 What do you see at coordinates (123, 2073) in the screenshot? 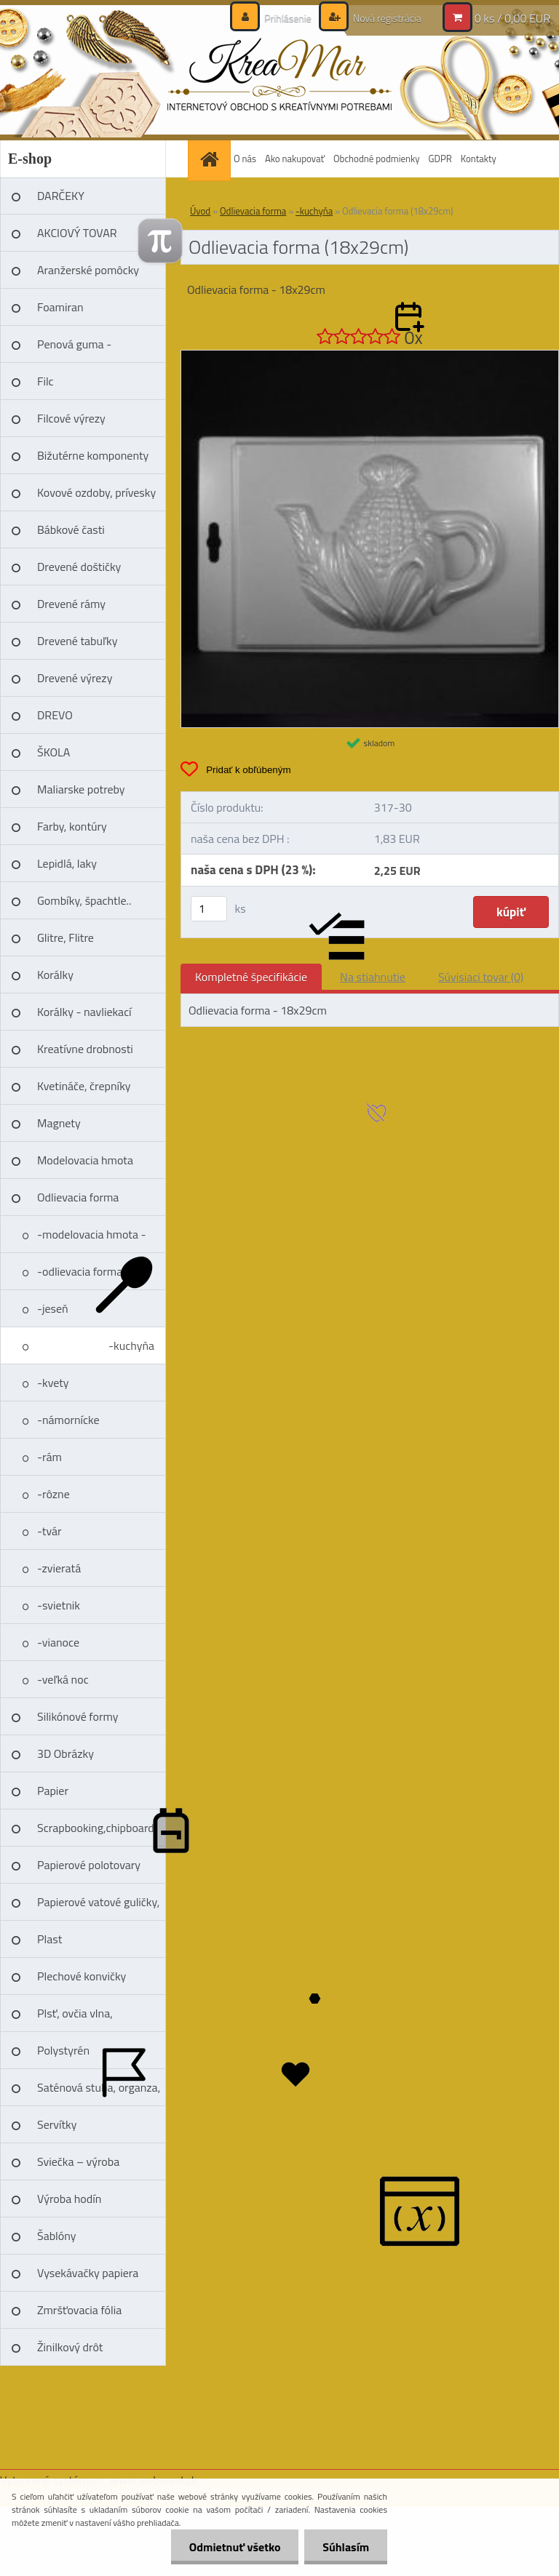
I see `flag an item for review or attention` at bounding box center [123, 2073].